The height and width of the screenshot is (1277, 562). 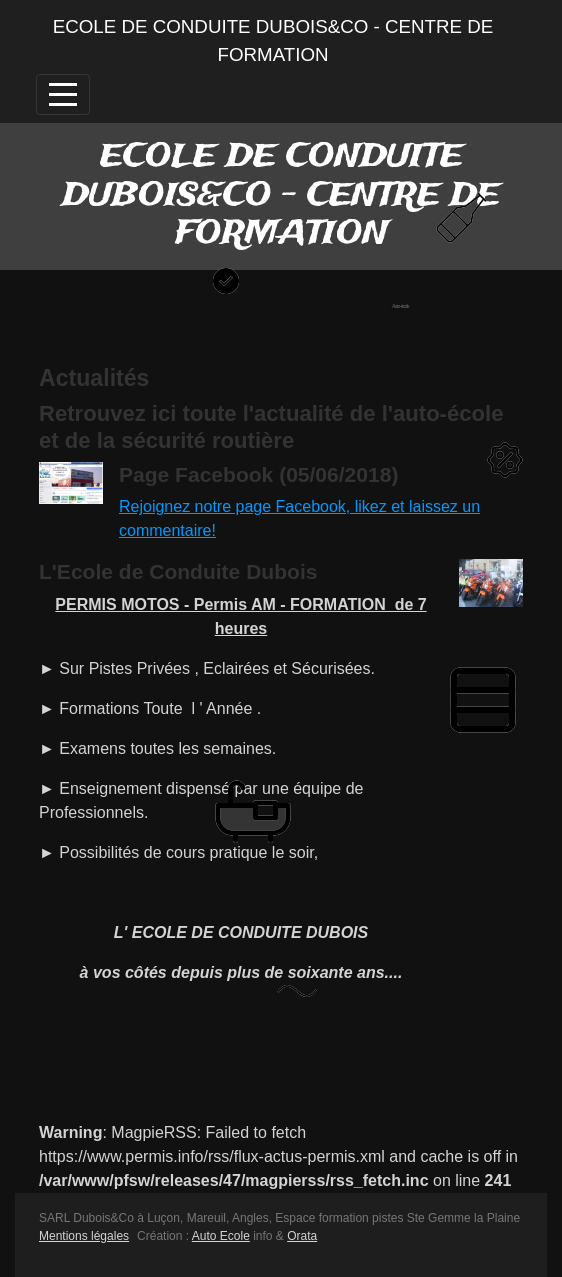 I want to click on indicates an approximate or estimated value, so click(x=297, y=991).